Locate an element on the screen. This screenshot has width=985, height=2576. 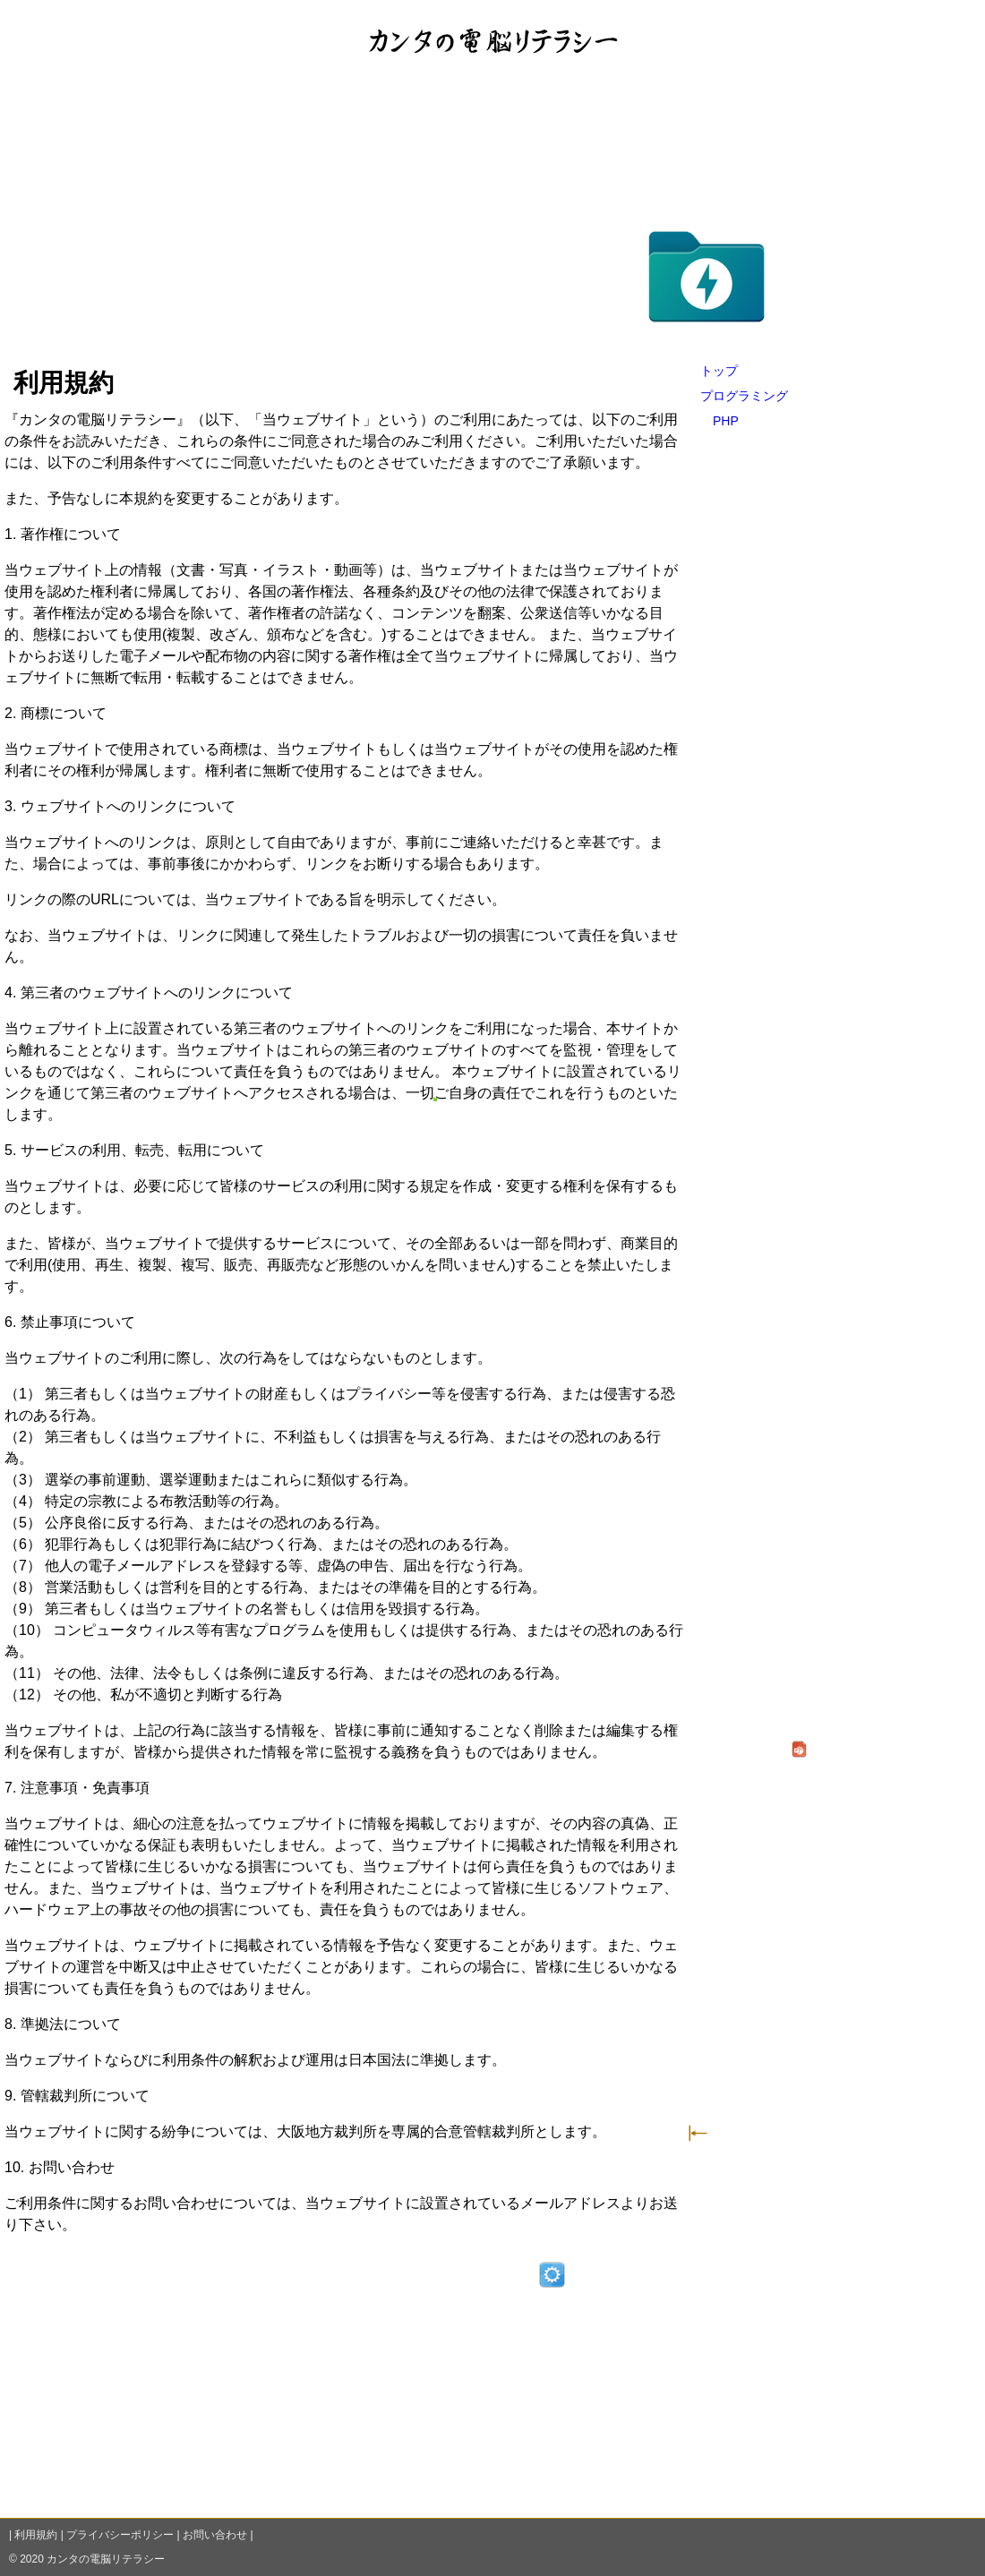
open fastapi project folder is located at coordinates (706, 279).